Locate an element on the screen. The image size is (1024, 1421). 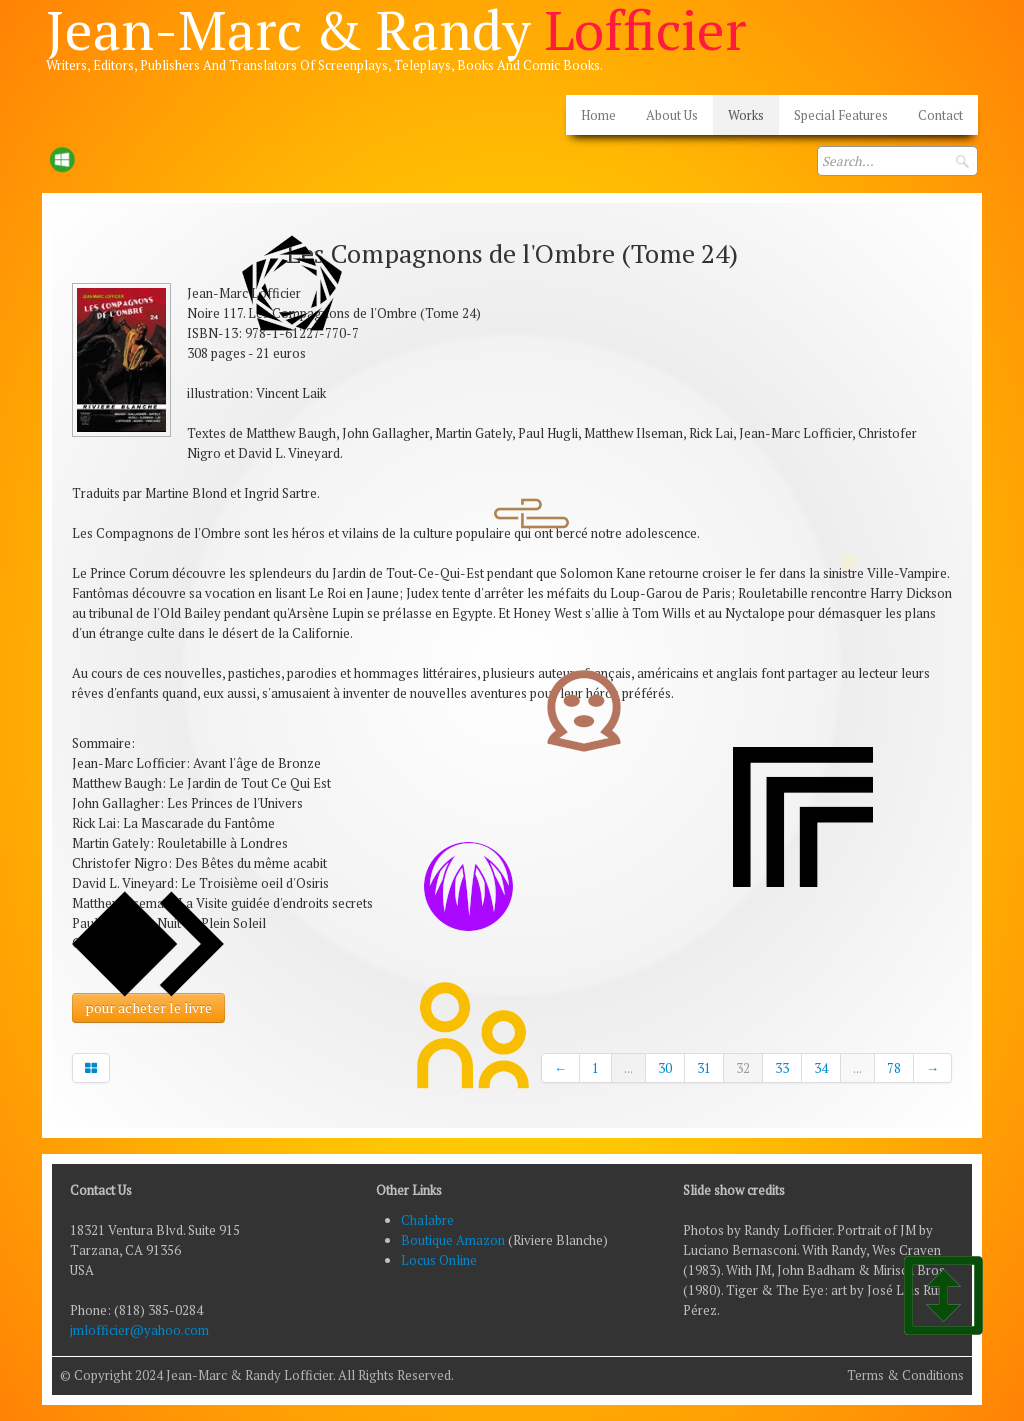
UpCloud cloud hosting service logo is located at coordinates (531, 513).